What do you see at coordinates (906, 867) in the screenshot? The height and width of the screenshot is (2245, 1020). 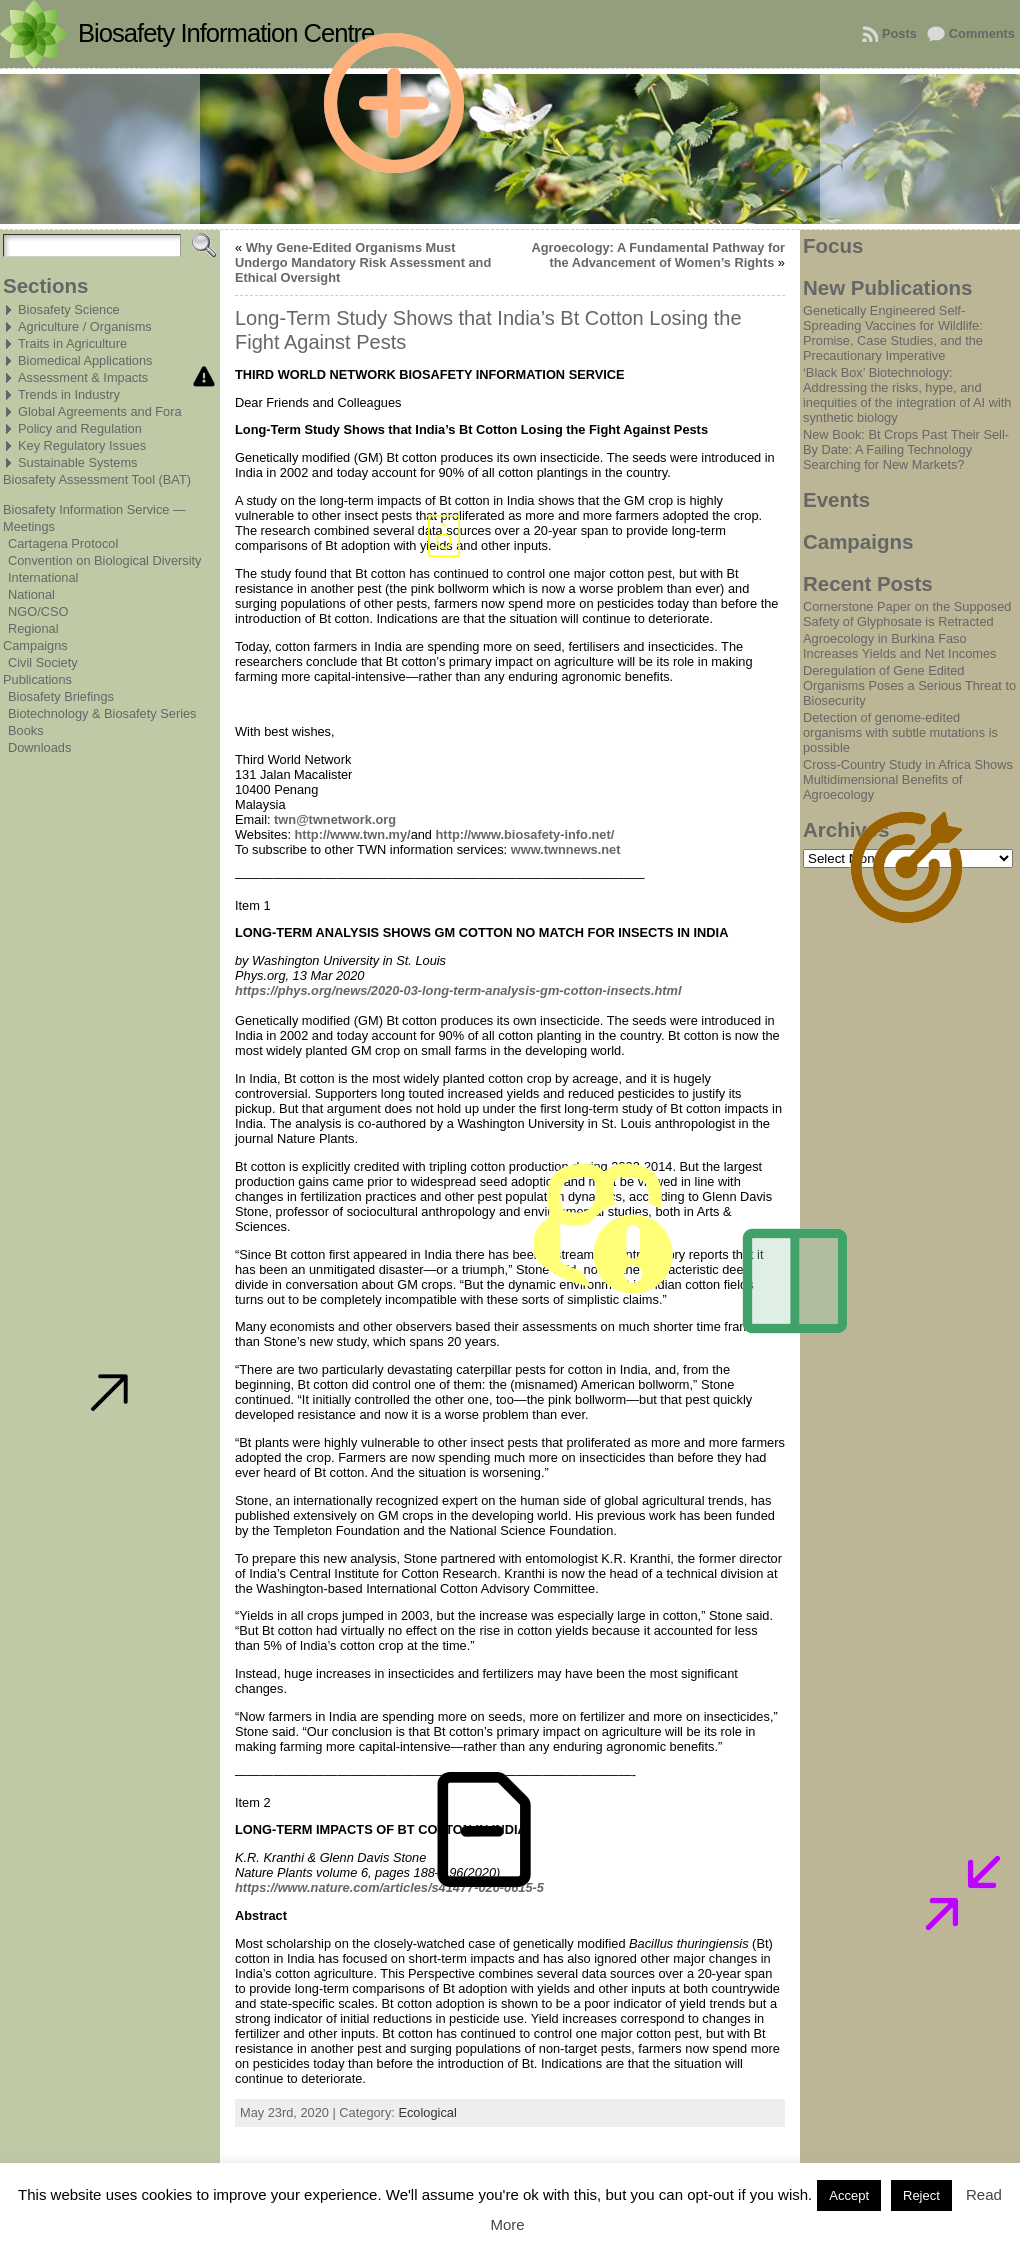 I see `view project goals or milestones` at bounding box center [906, 867].